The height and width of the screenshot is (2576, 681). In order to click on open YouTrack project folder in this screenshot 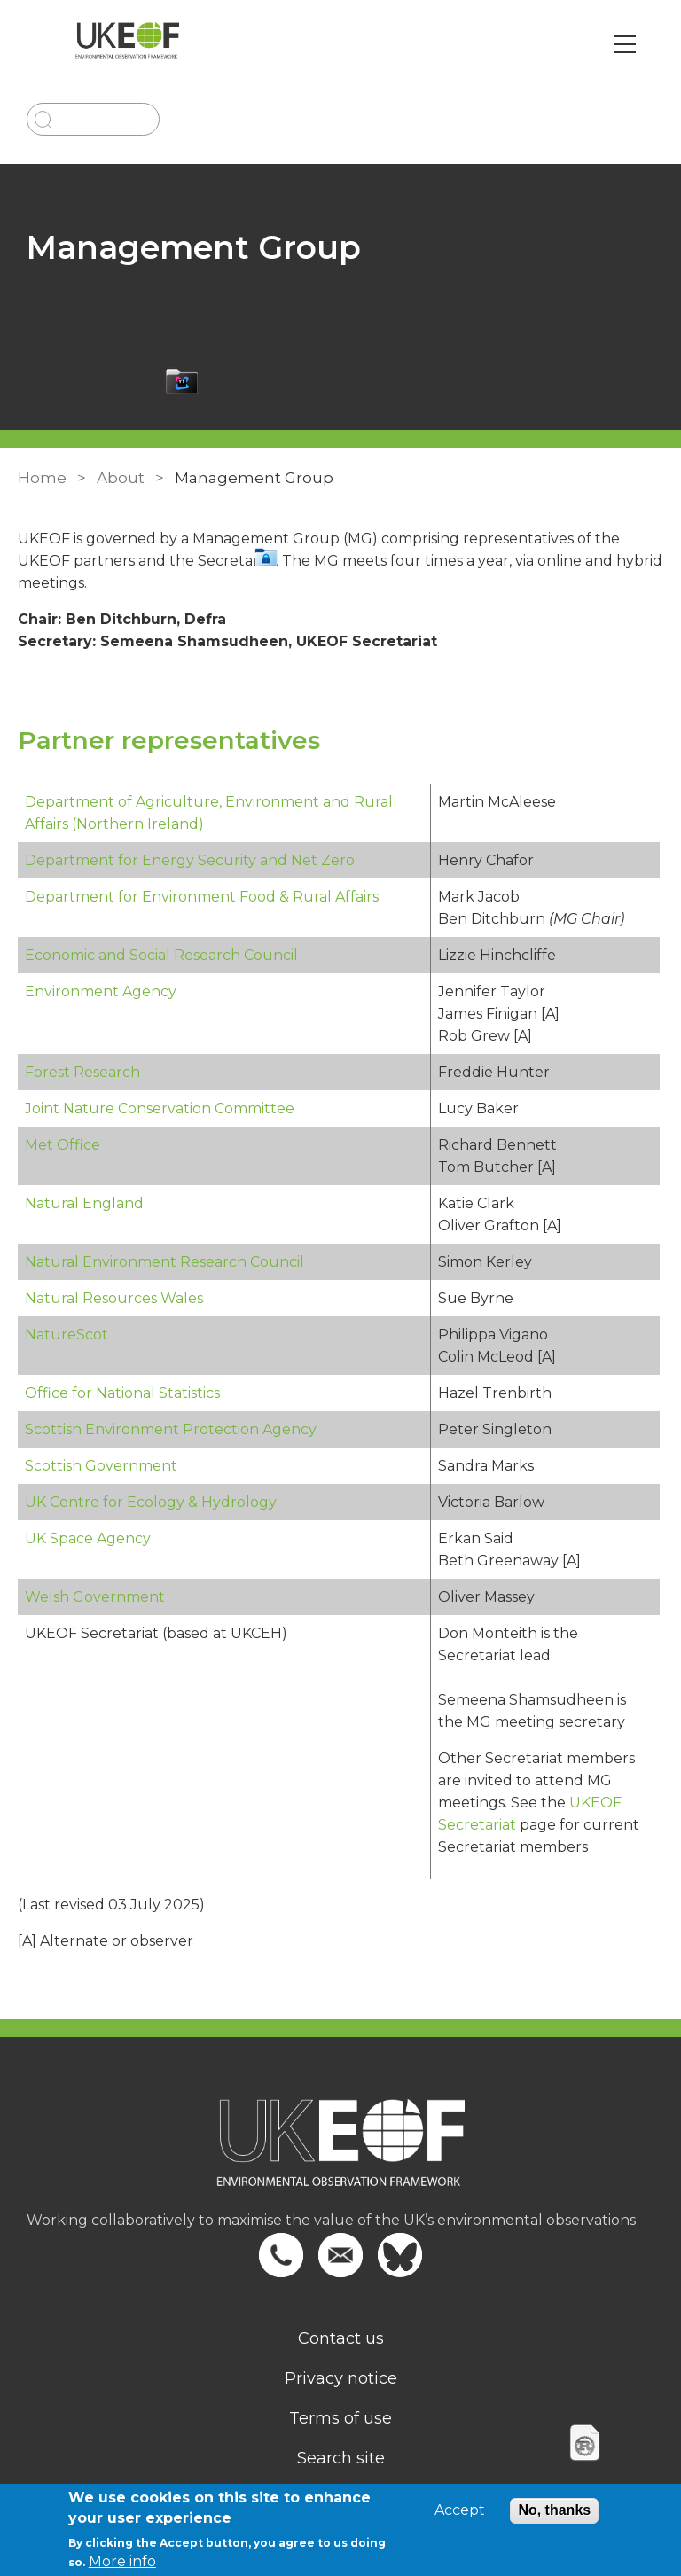, I will do `click(182, 382)`.